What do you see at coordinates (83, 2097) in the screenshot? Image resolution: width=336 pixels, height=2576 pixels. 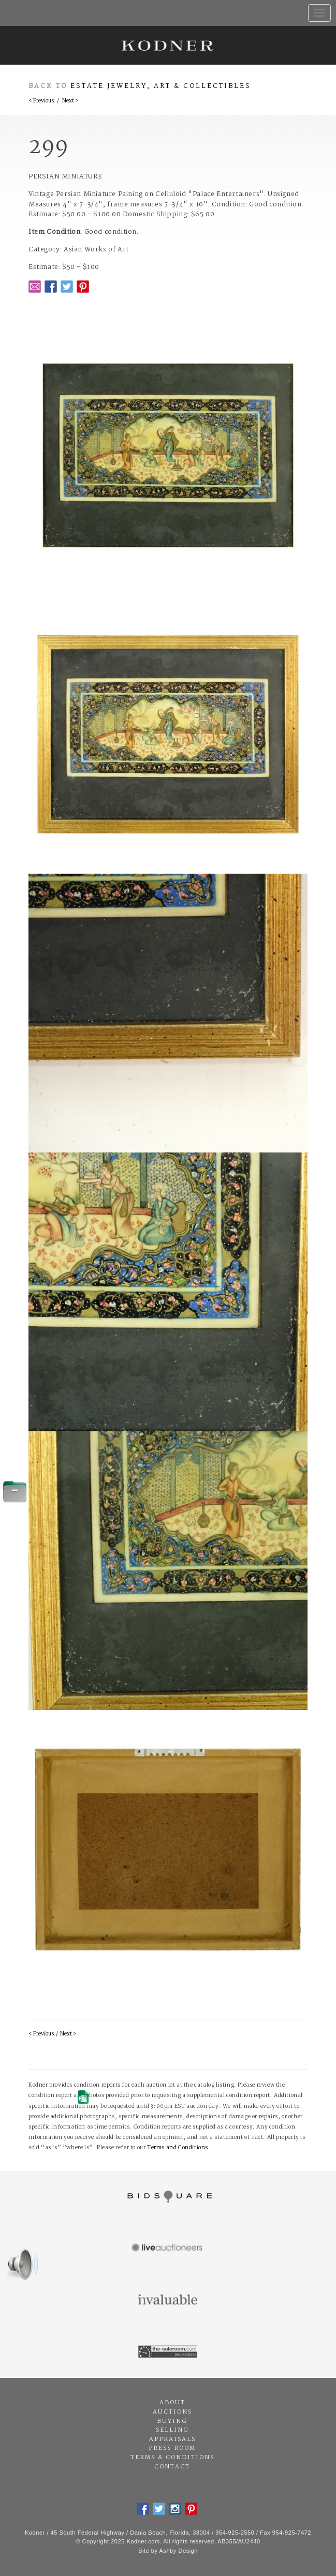 I see `open a microsoft excel spreadsheet file` at bounding box center [83, 2097].